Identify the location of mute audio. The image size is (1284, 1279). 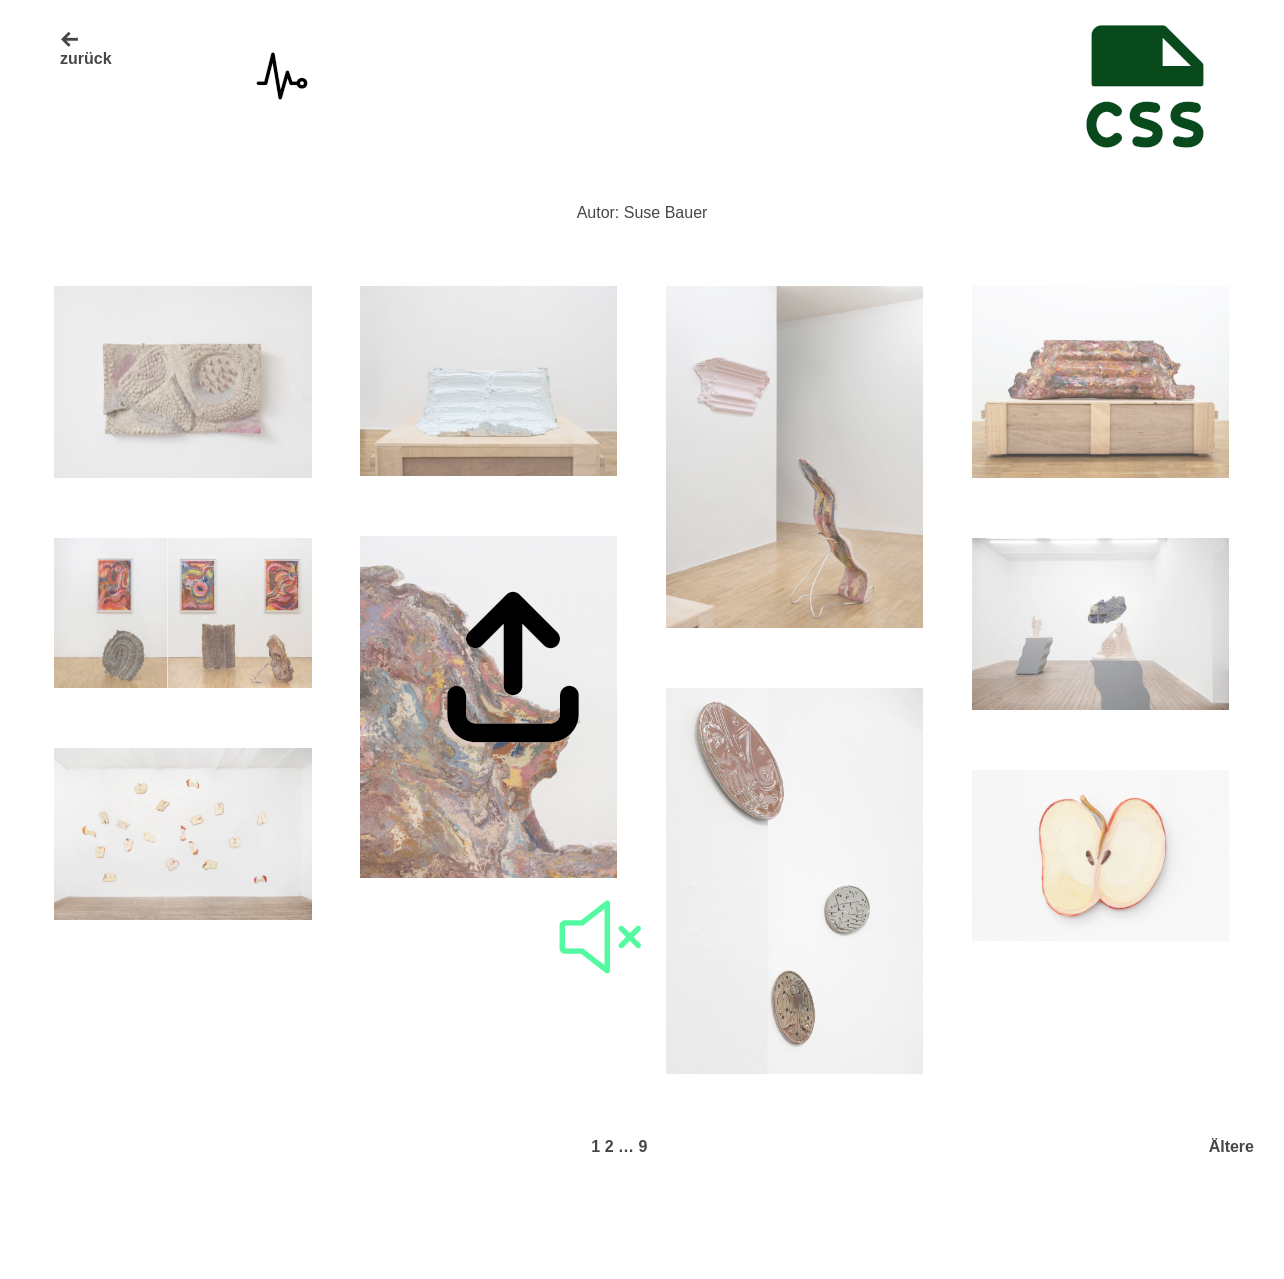
(596, 937).